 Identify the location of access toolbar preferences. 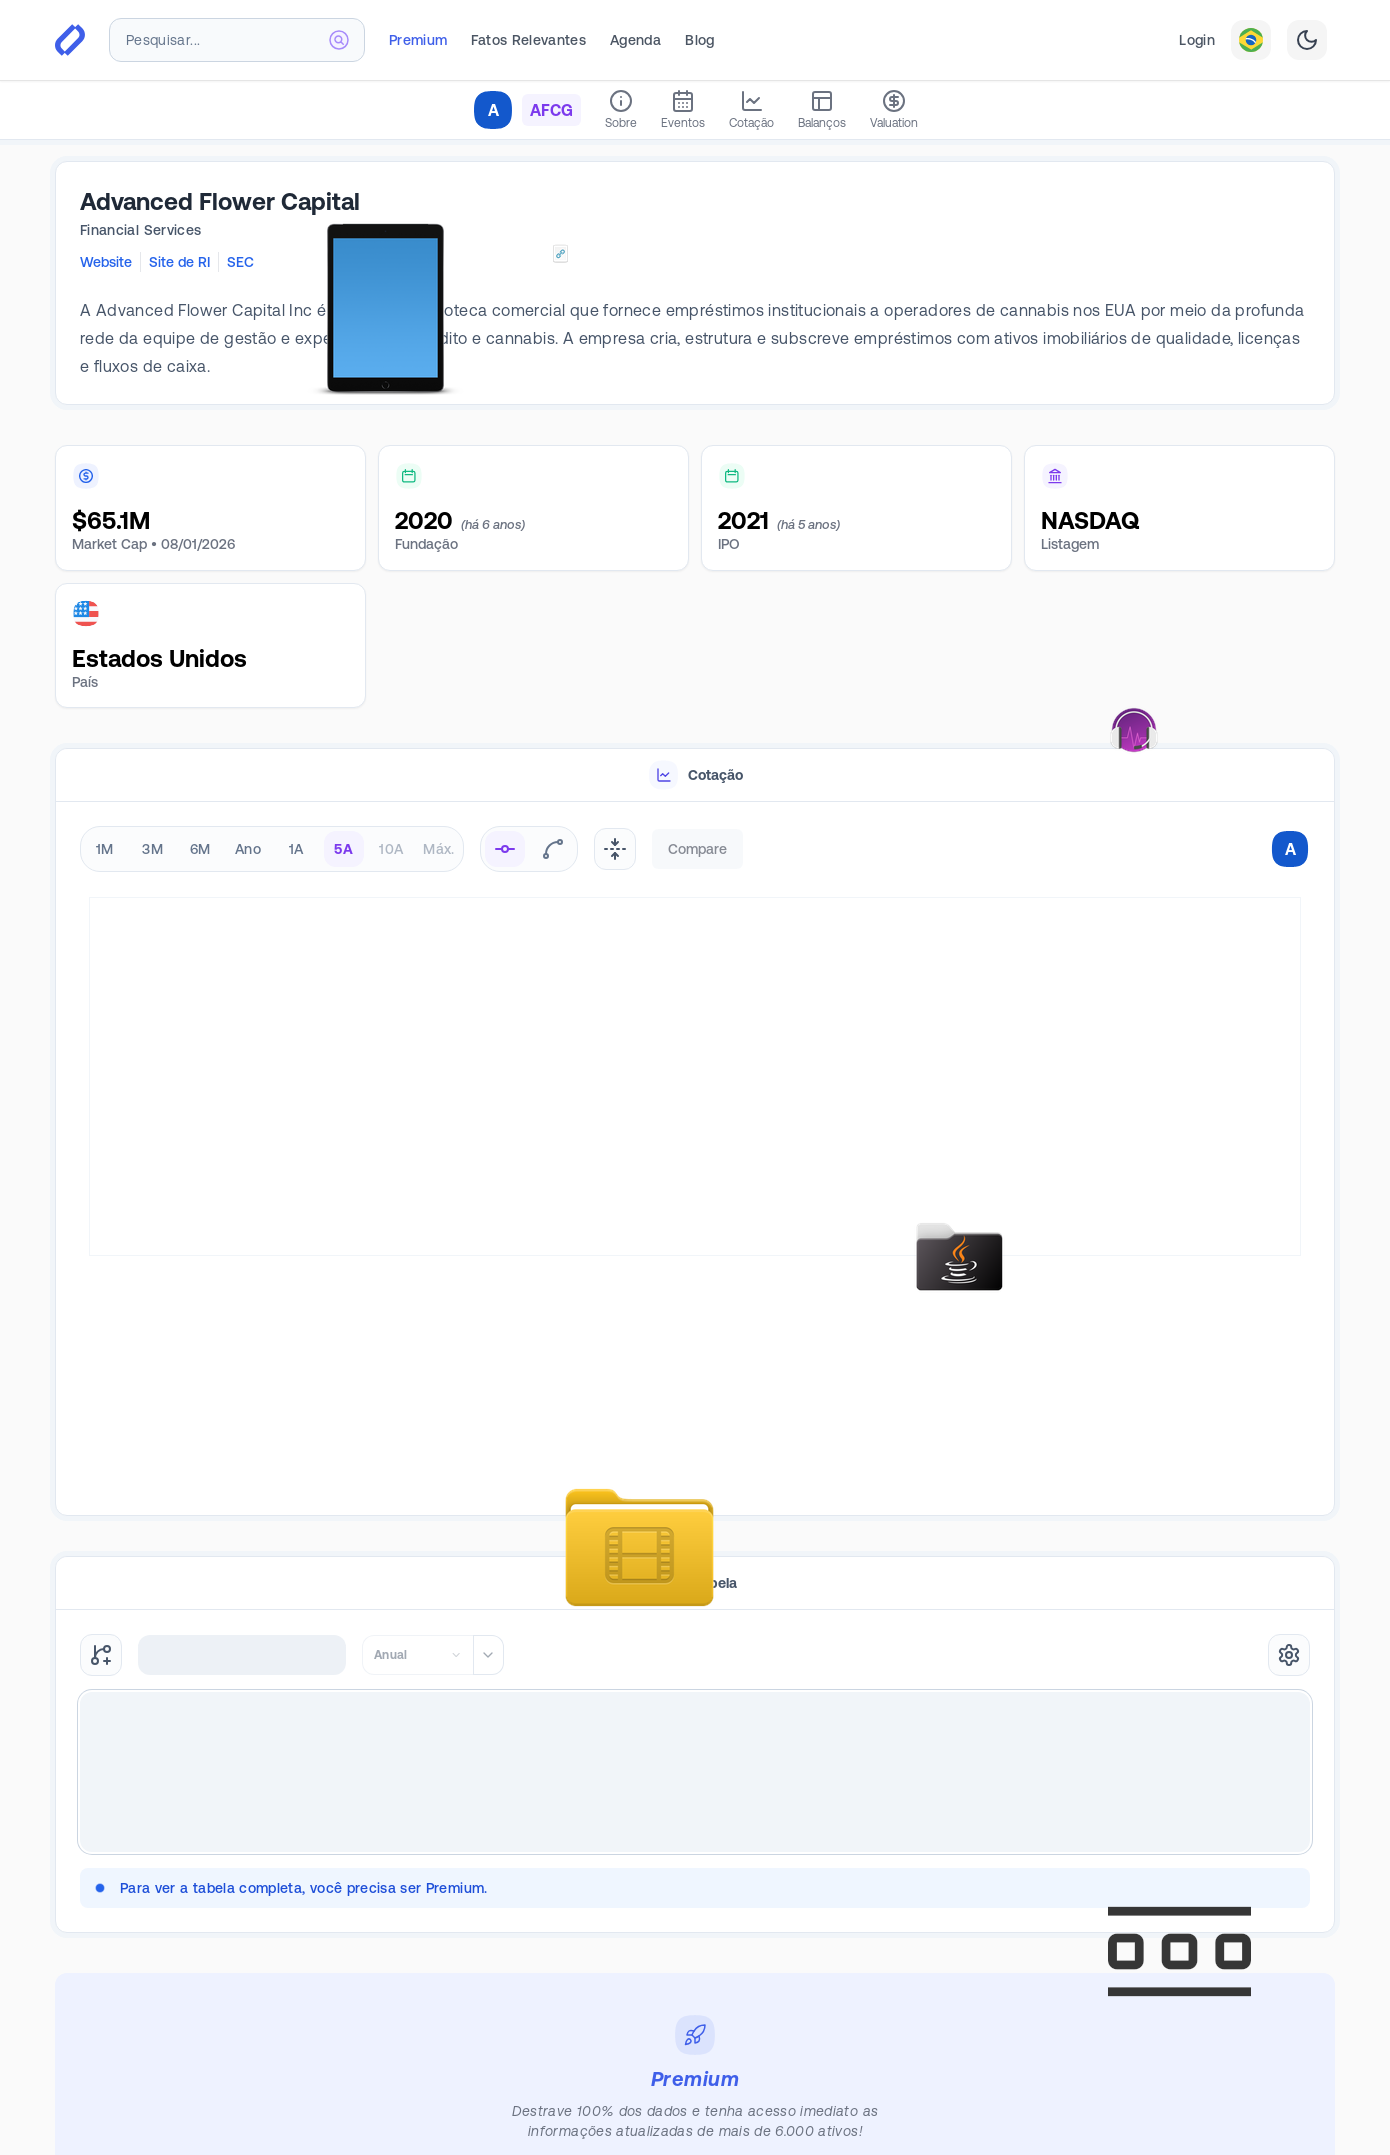
(1179, 1951).